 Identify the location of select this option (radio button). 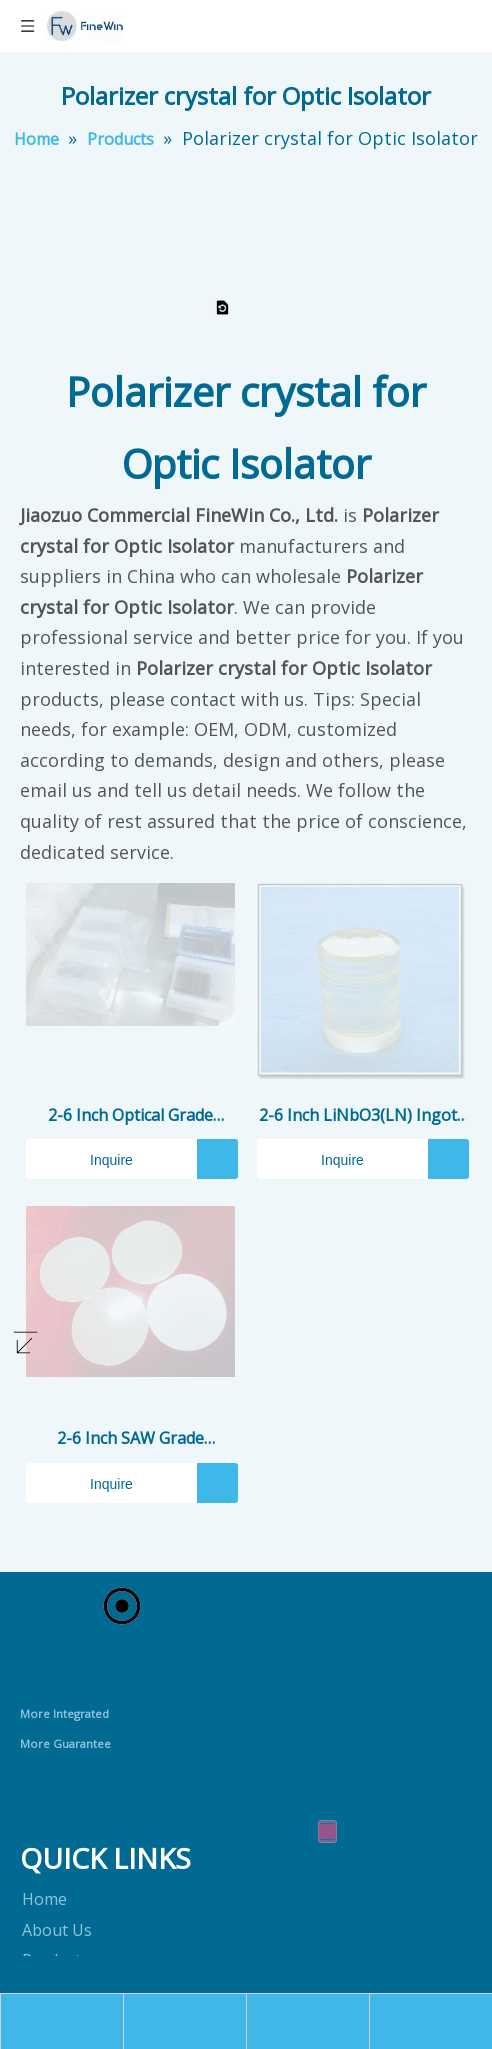
(122, 1606).